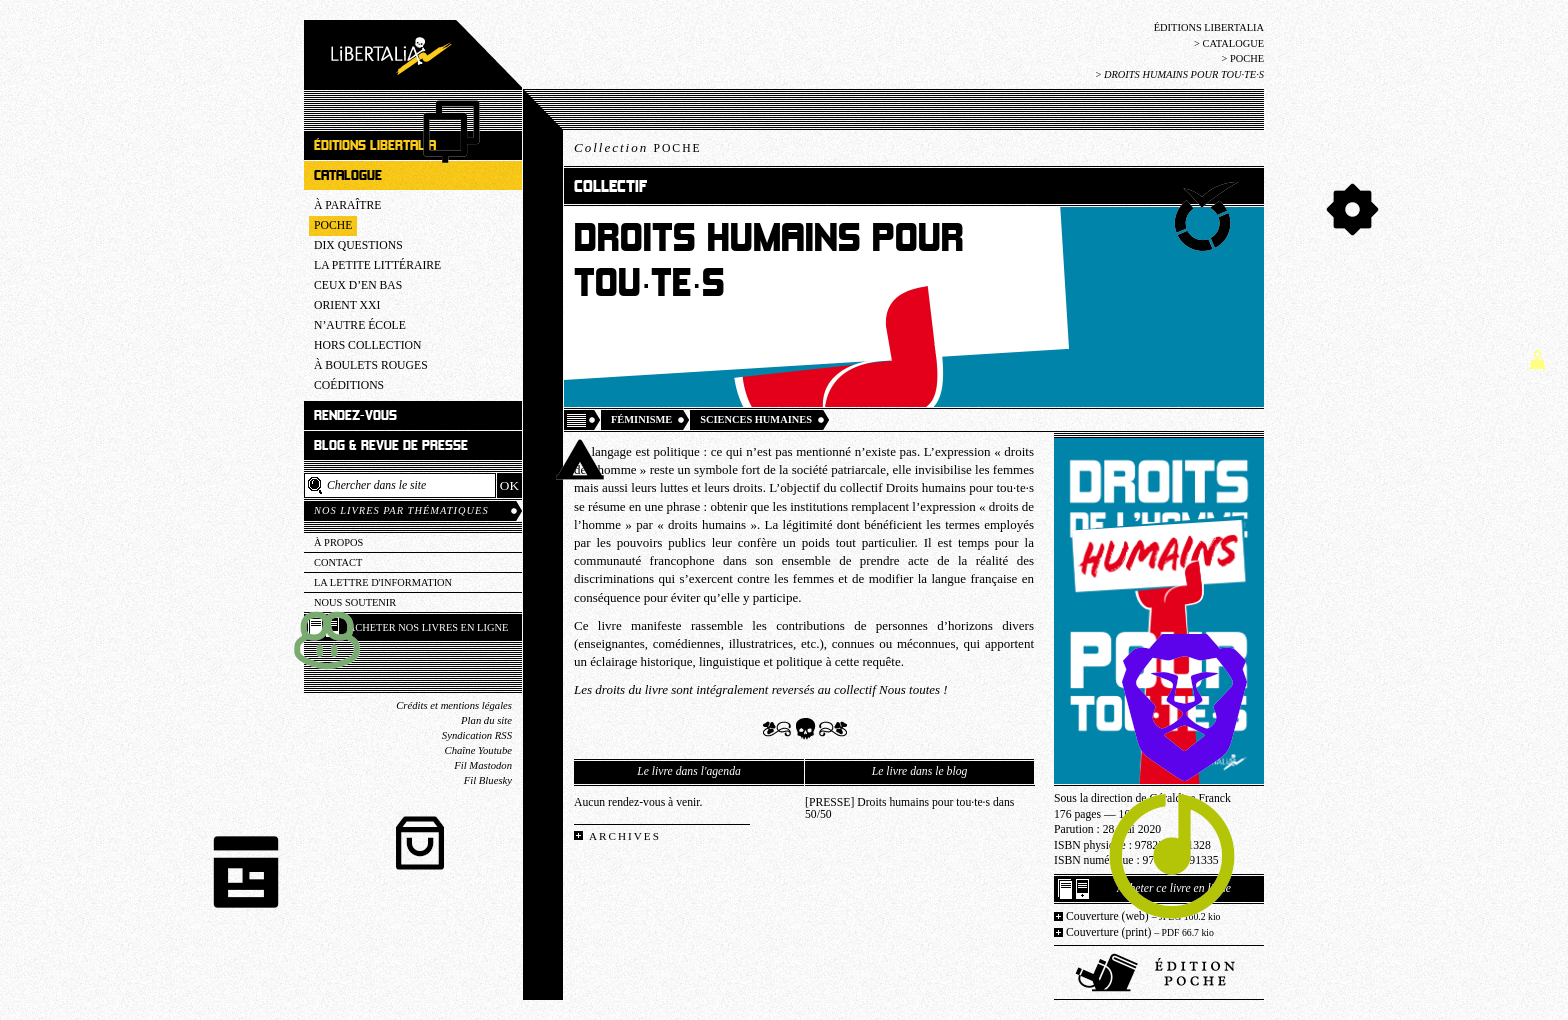 The image size is (1568, 1020). Describe the element at coordinates (246, 872) in the screenshot. I see `open Apple Pages document` at that location.